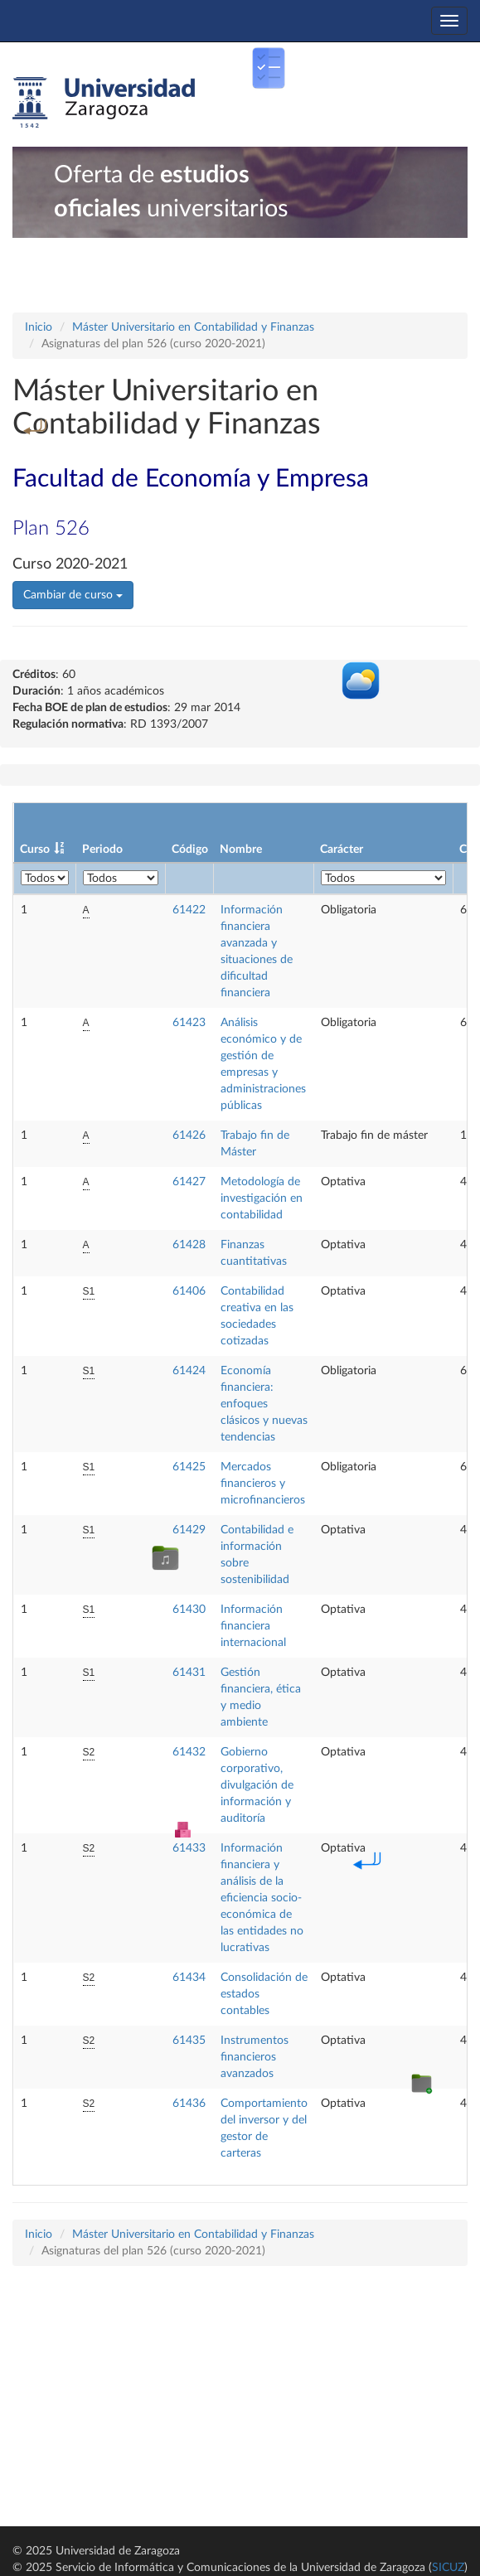  I want to click on open your bookmarks or saved items app, so click(269, 68).